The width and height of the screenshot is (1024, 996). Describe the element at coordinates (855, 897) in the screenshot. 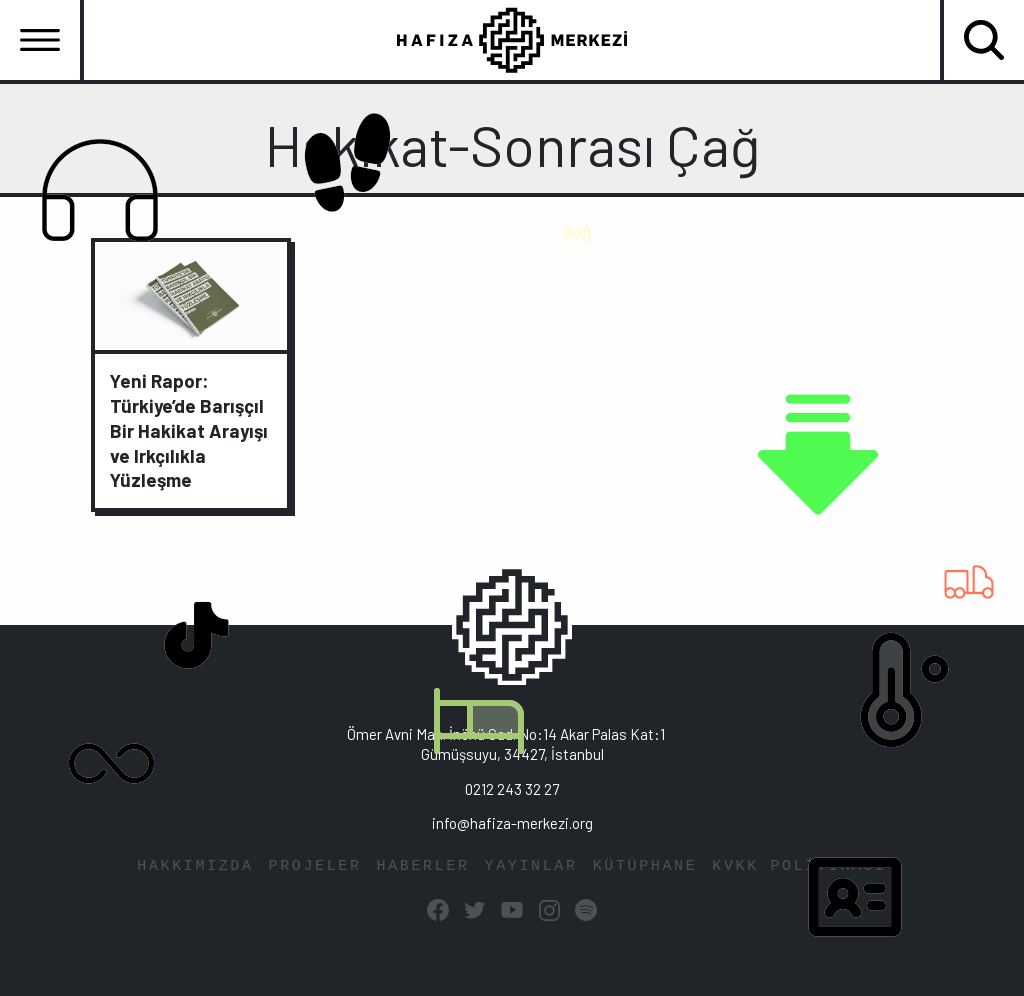

I see `view your profile or account information` at that location.